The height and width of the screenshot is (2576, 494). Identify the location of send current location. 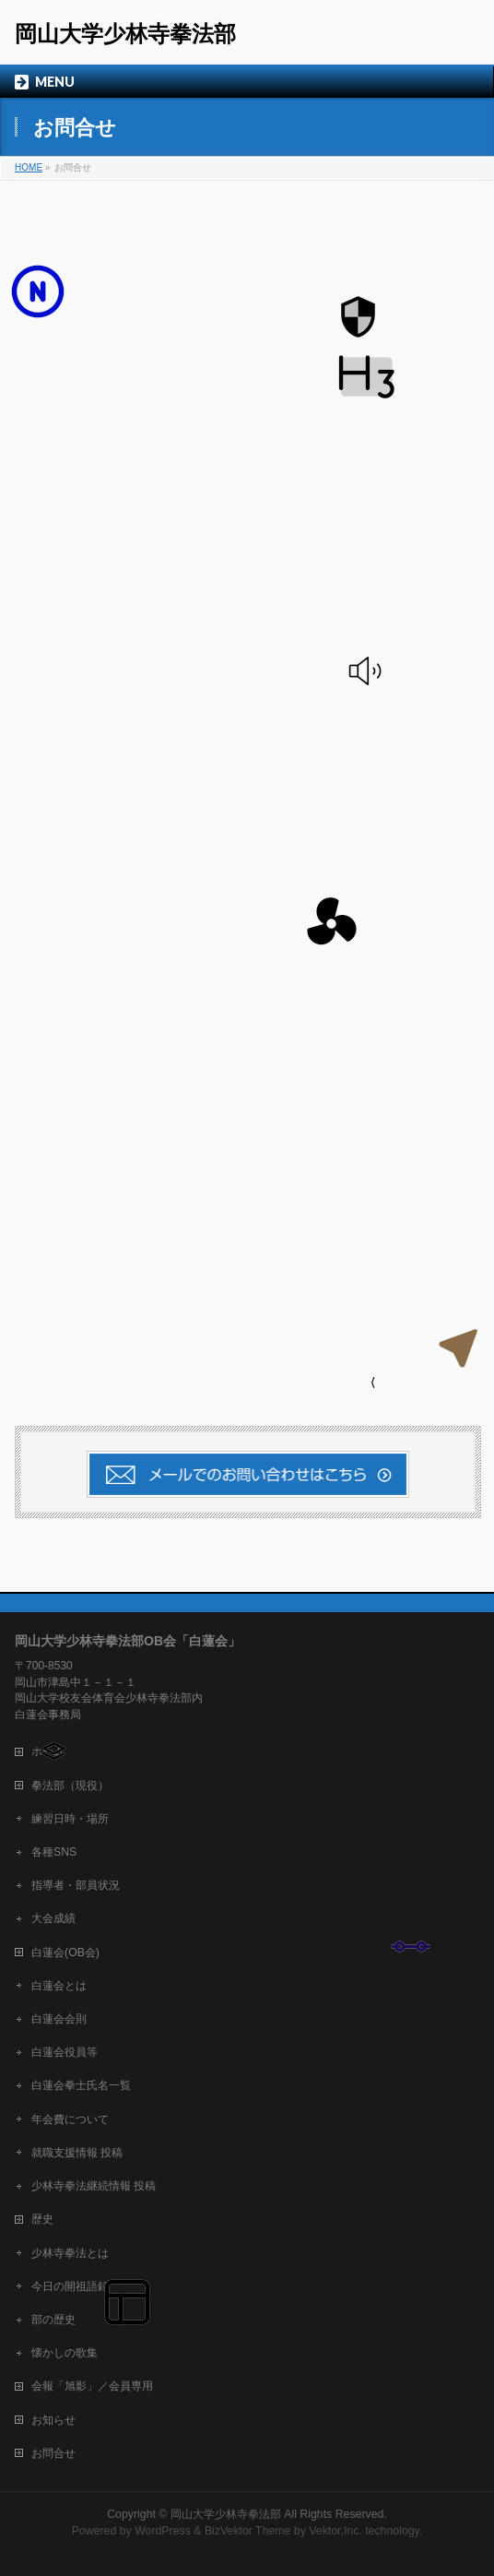
(458, 1347).